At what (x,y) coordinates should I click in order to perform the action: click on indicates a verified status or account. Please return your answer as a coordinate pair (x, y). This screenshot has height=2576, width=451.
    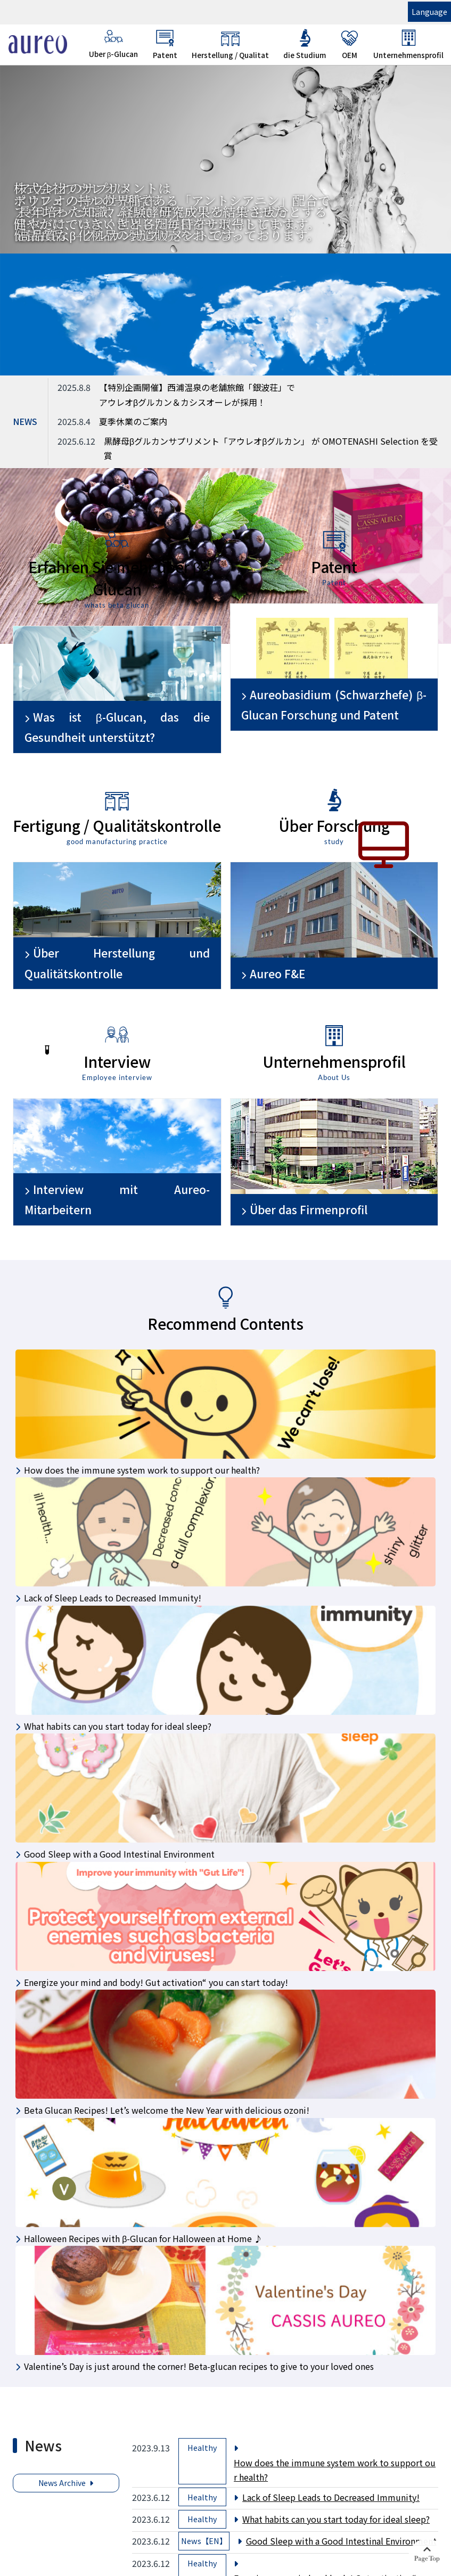
    Looking at the image, I should click on (64, 2188).